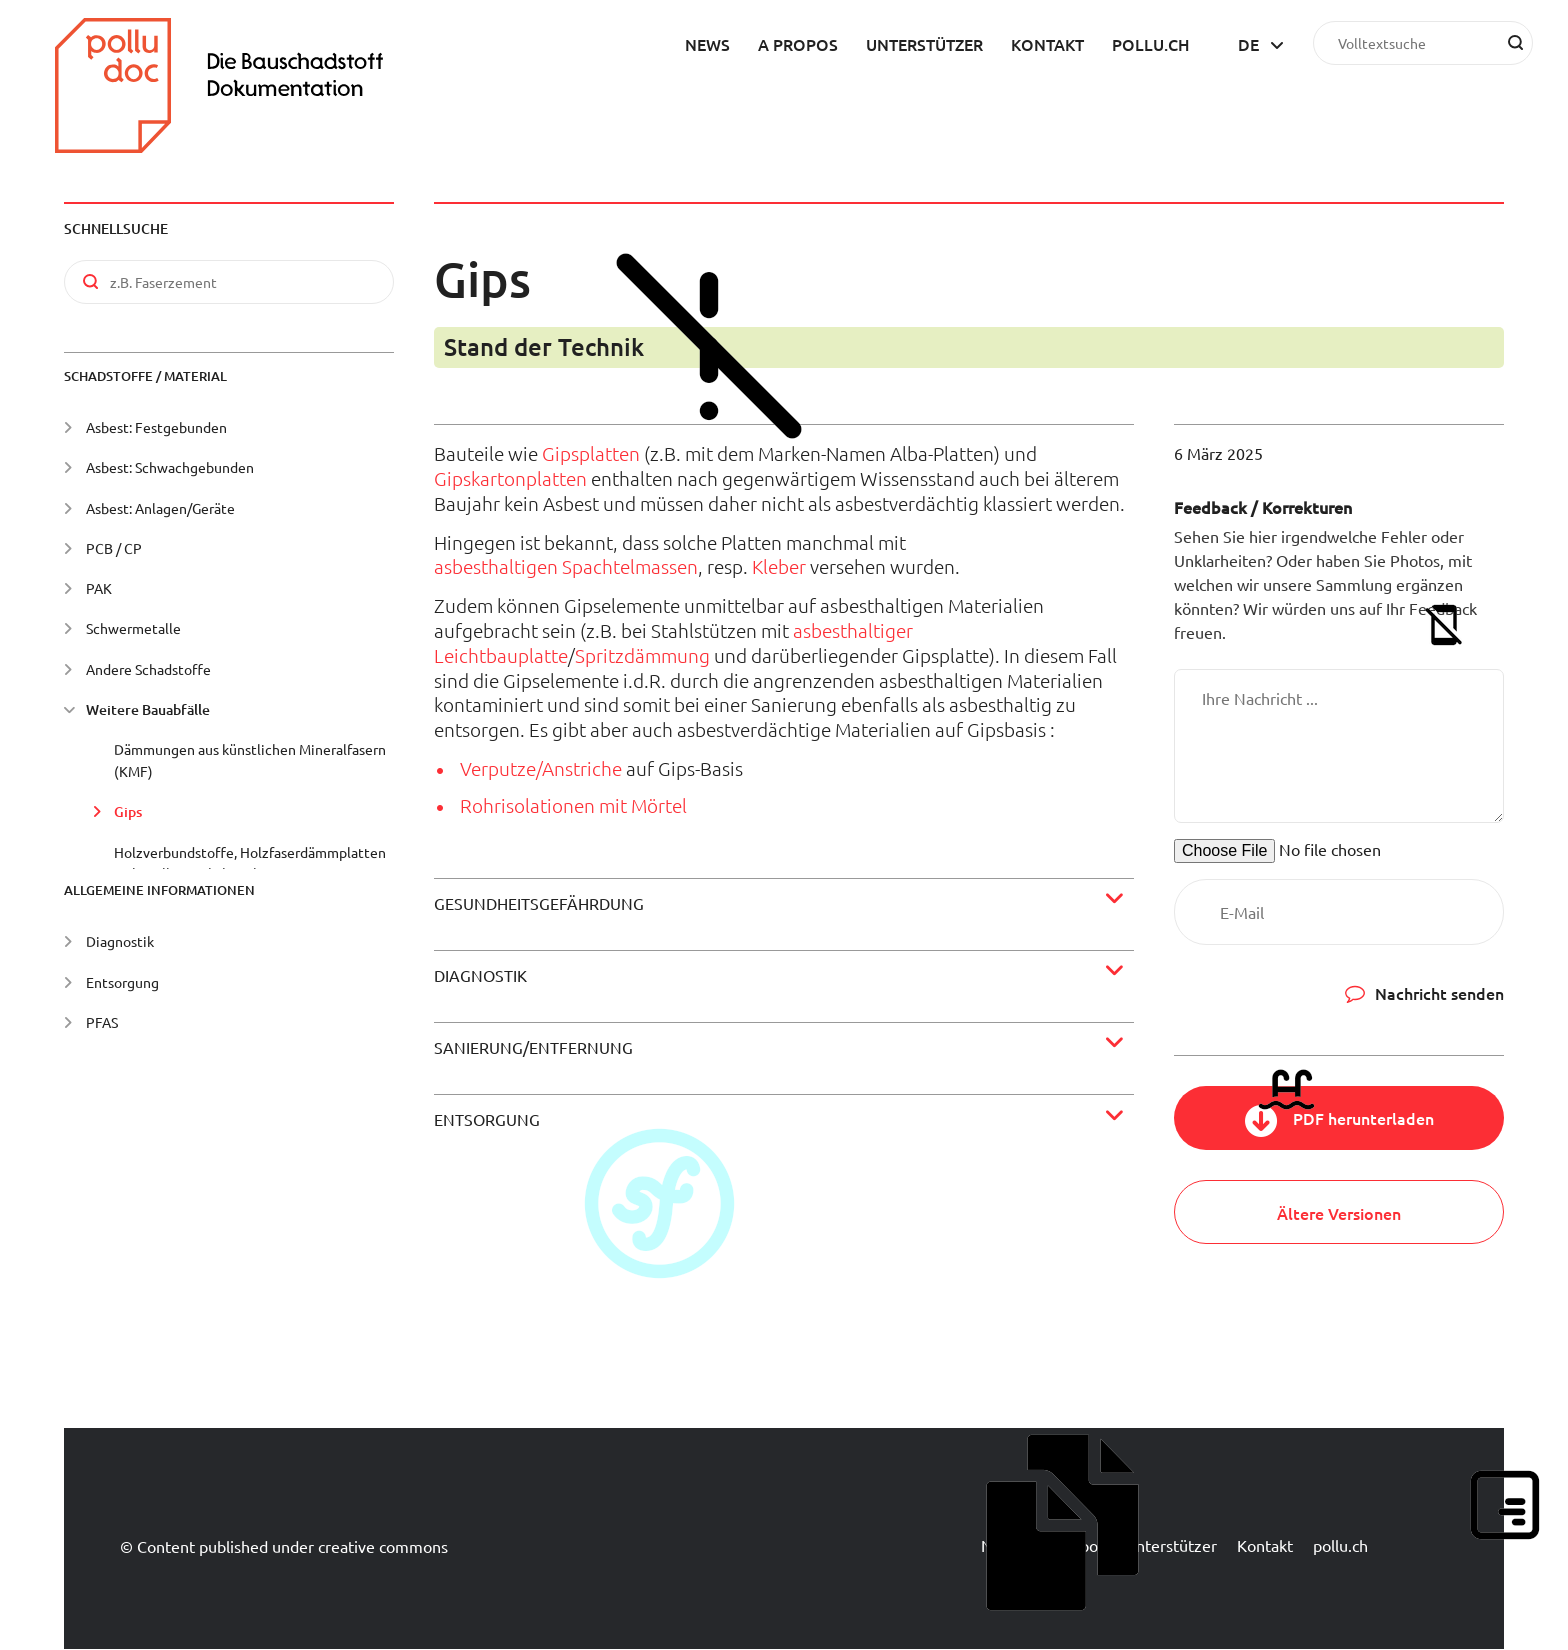 This screenshot has height=1650, width=1568. I want to click on view all documents, so click(1062, 1522).